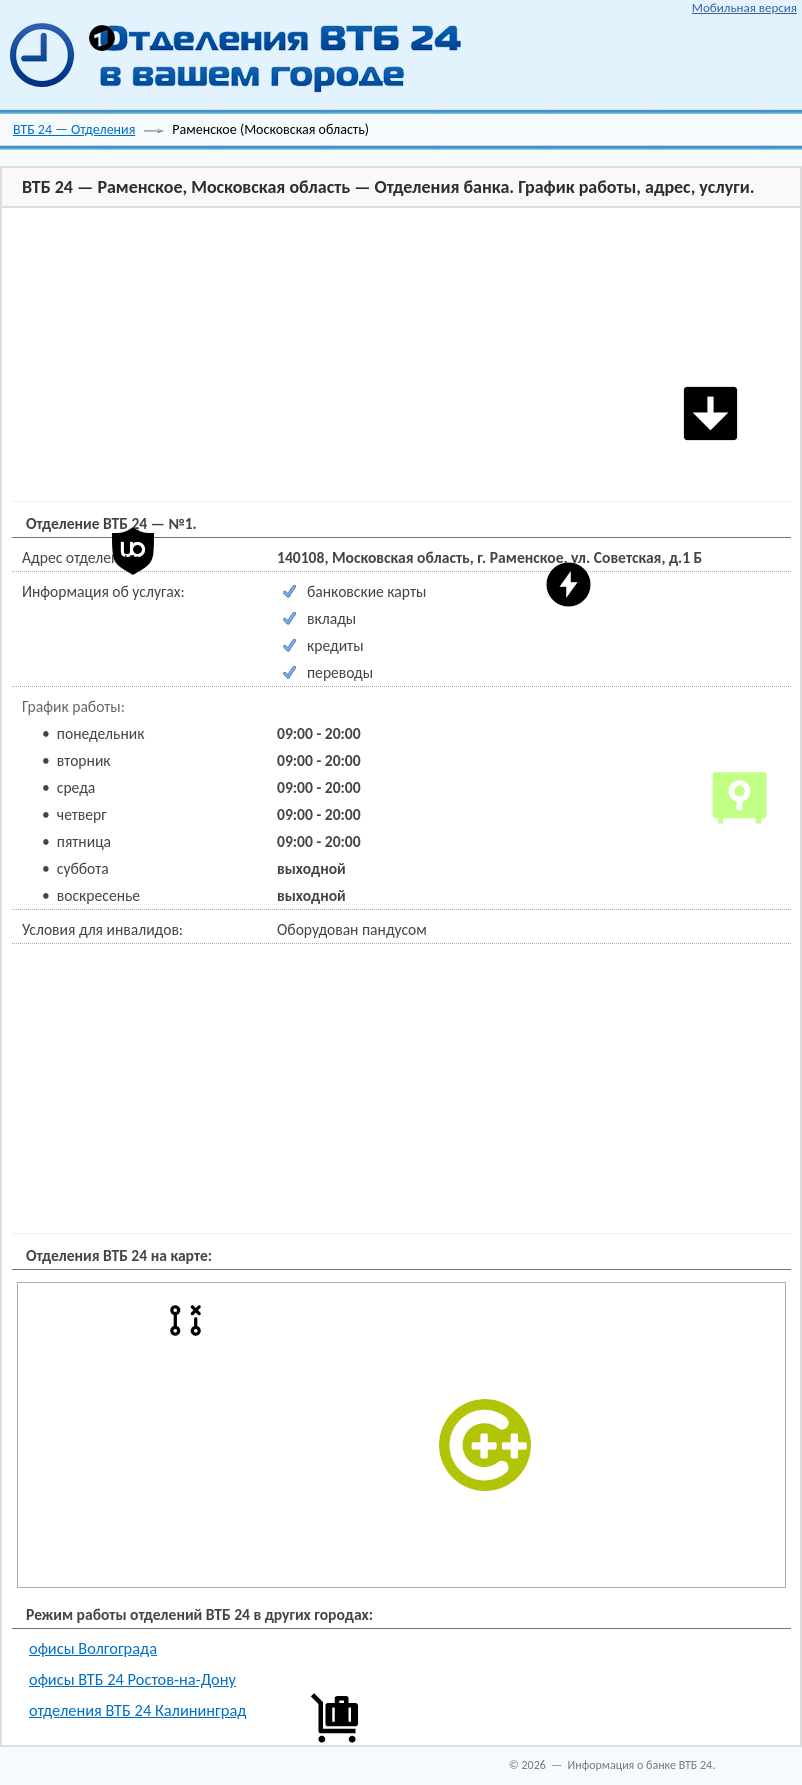 The height and width of the screenshot is (1785, 802). I want to click on das erste german television network logo, so click(102, 38).